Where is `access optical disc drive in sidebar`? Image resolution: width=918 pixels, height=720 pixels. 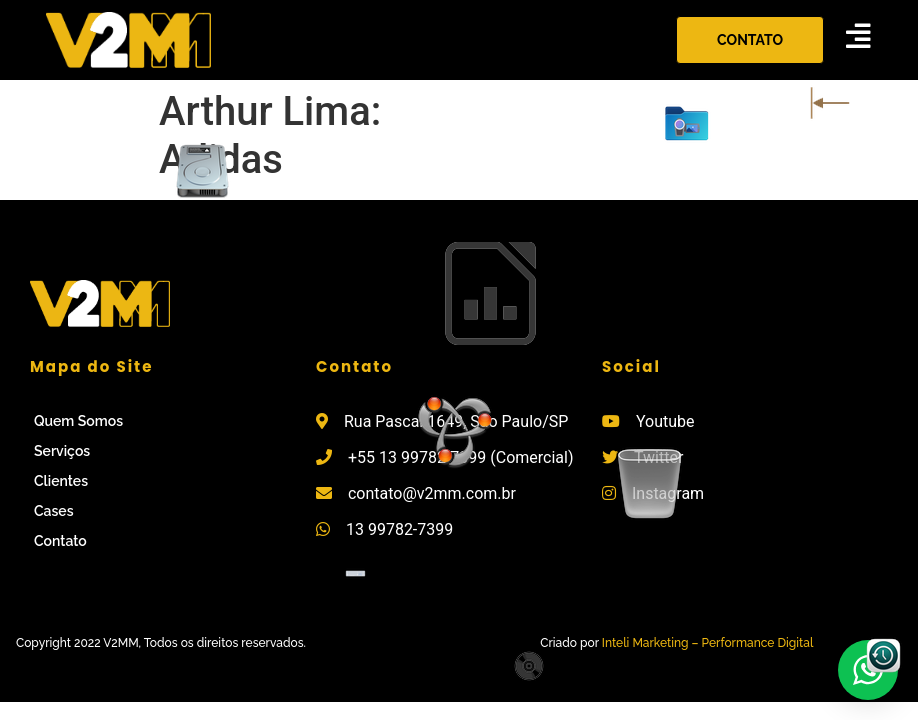
access optical disc drive in sidebar is located at coordinates (529, 666).